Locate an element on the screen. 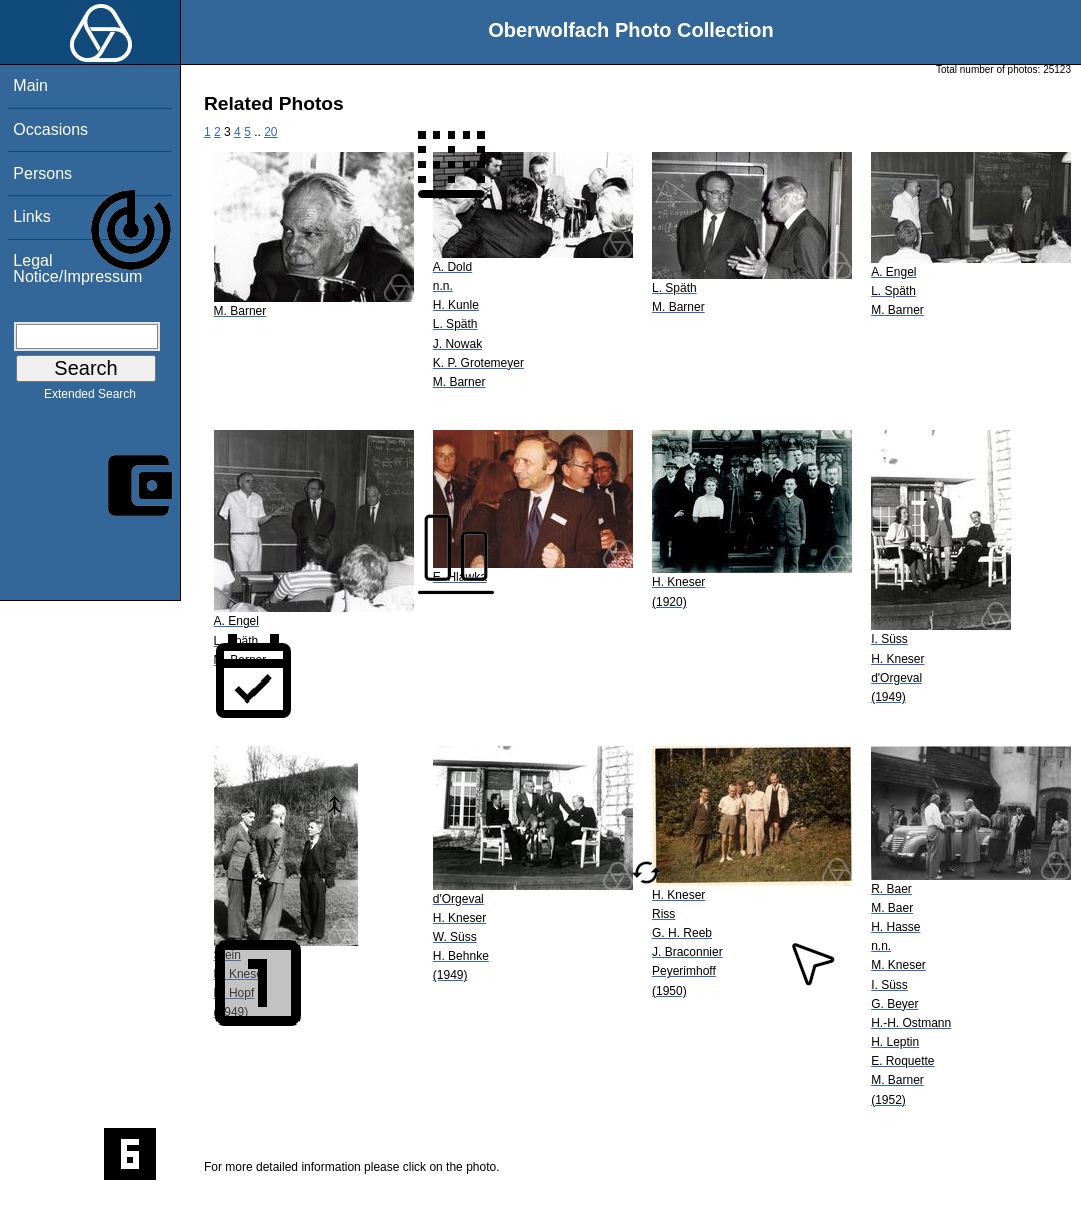 The height and width of the screenshot is (1215, 1081). event confirmed or available is located at coordinates (253, 680).